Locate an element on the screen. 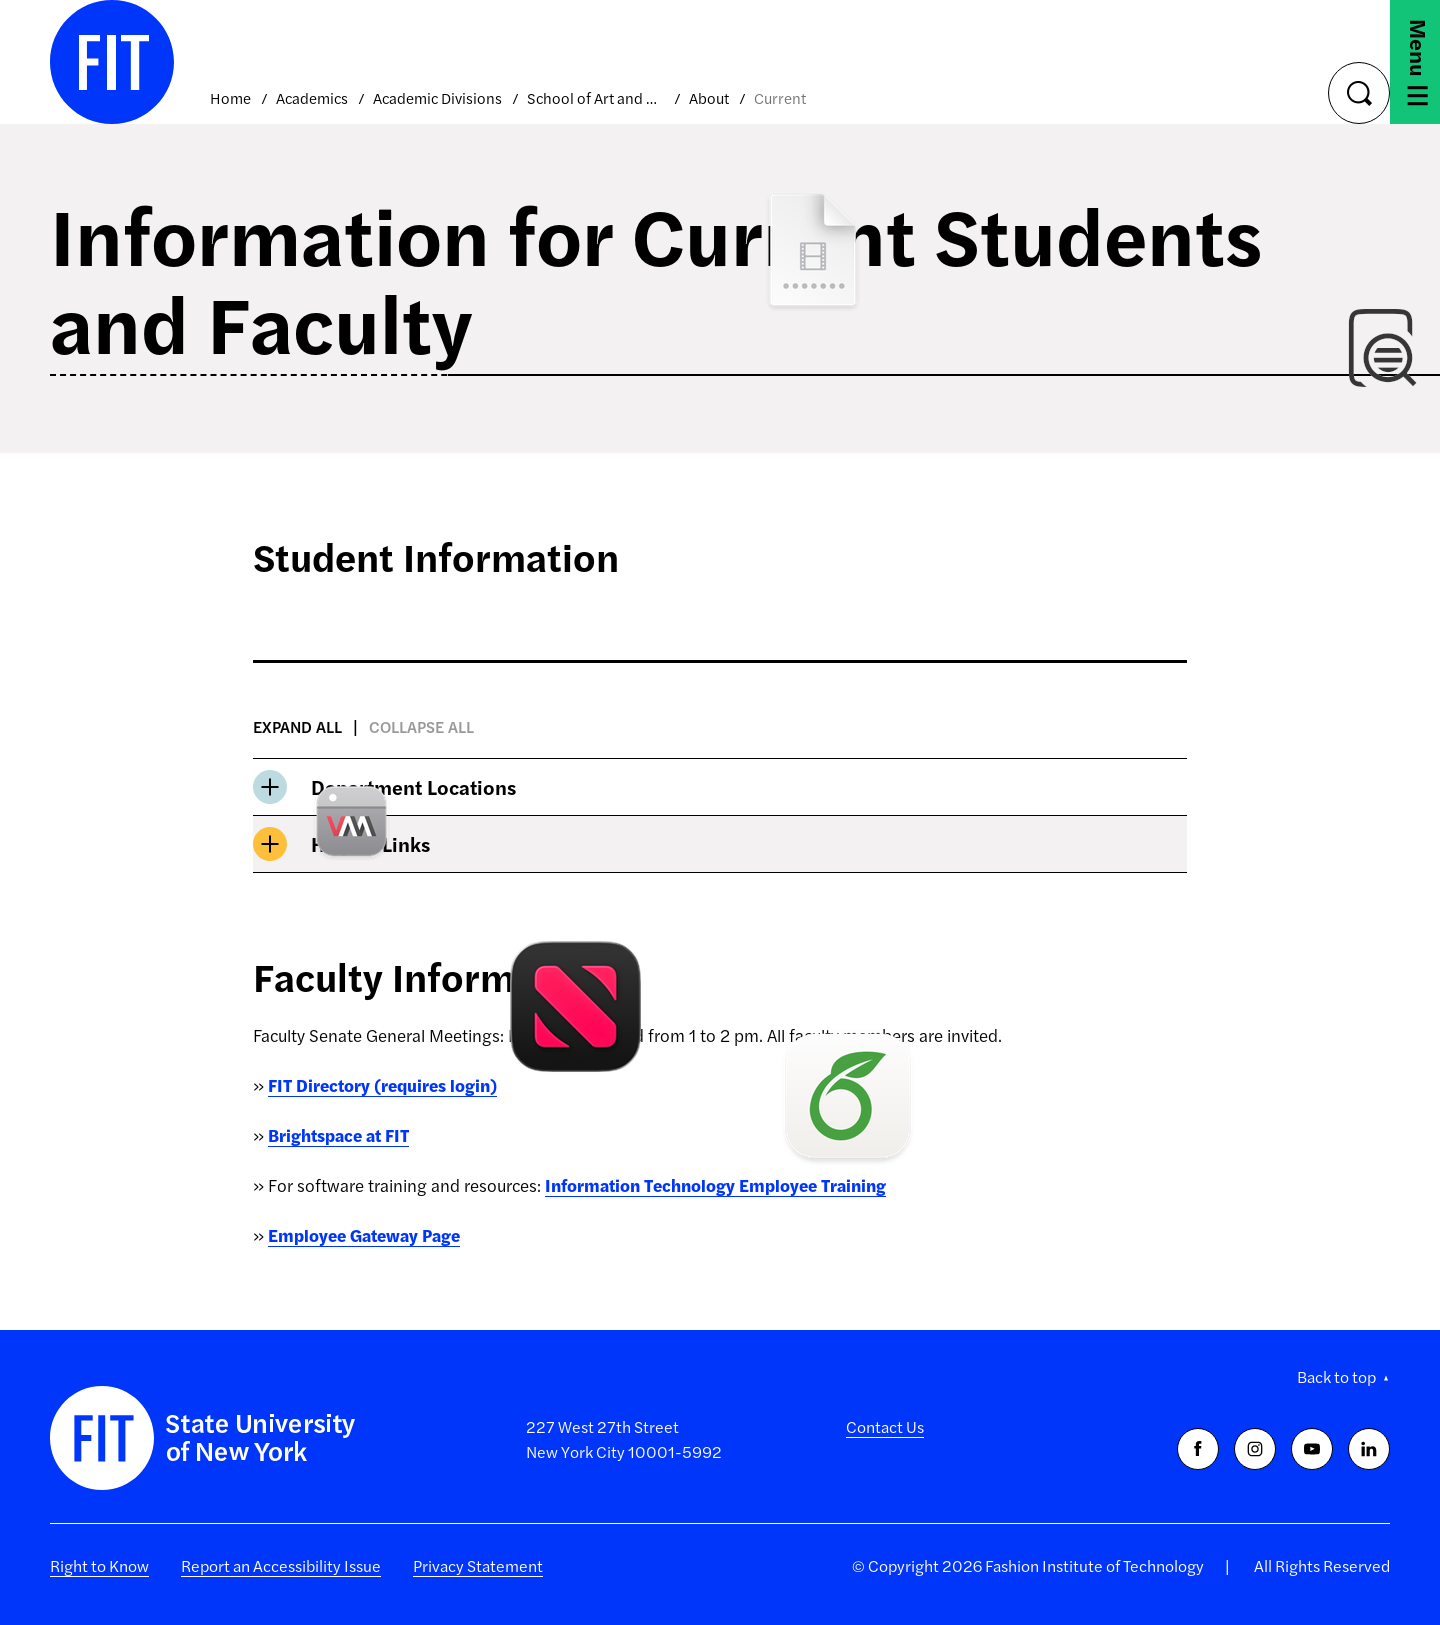 This screenshot has height=1625, width=1440. open document viewer app is located at coordinates (1383, 348).